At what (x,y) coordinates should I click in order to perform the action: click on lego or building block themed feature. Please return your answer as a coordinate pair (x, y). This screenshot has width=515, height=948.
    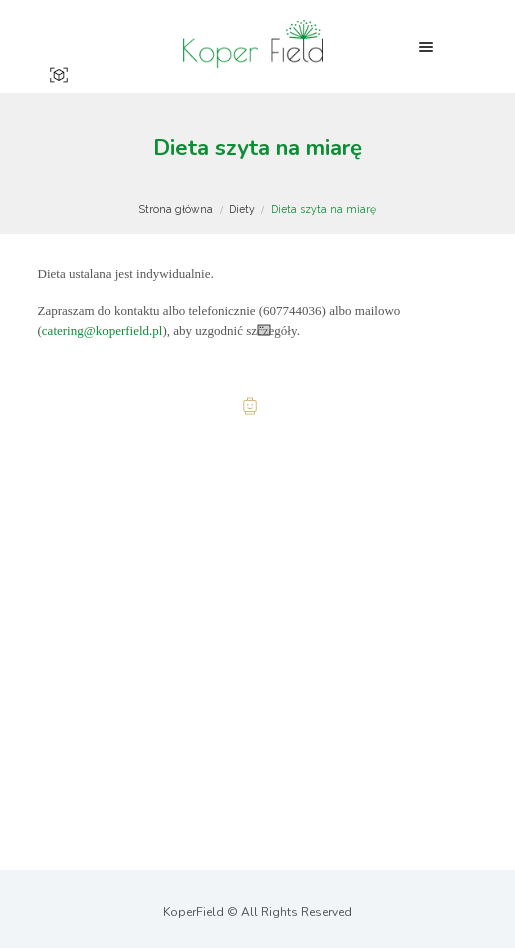
    Looking at the image, I should click on (250, 406).